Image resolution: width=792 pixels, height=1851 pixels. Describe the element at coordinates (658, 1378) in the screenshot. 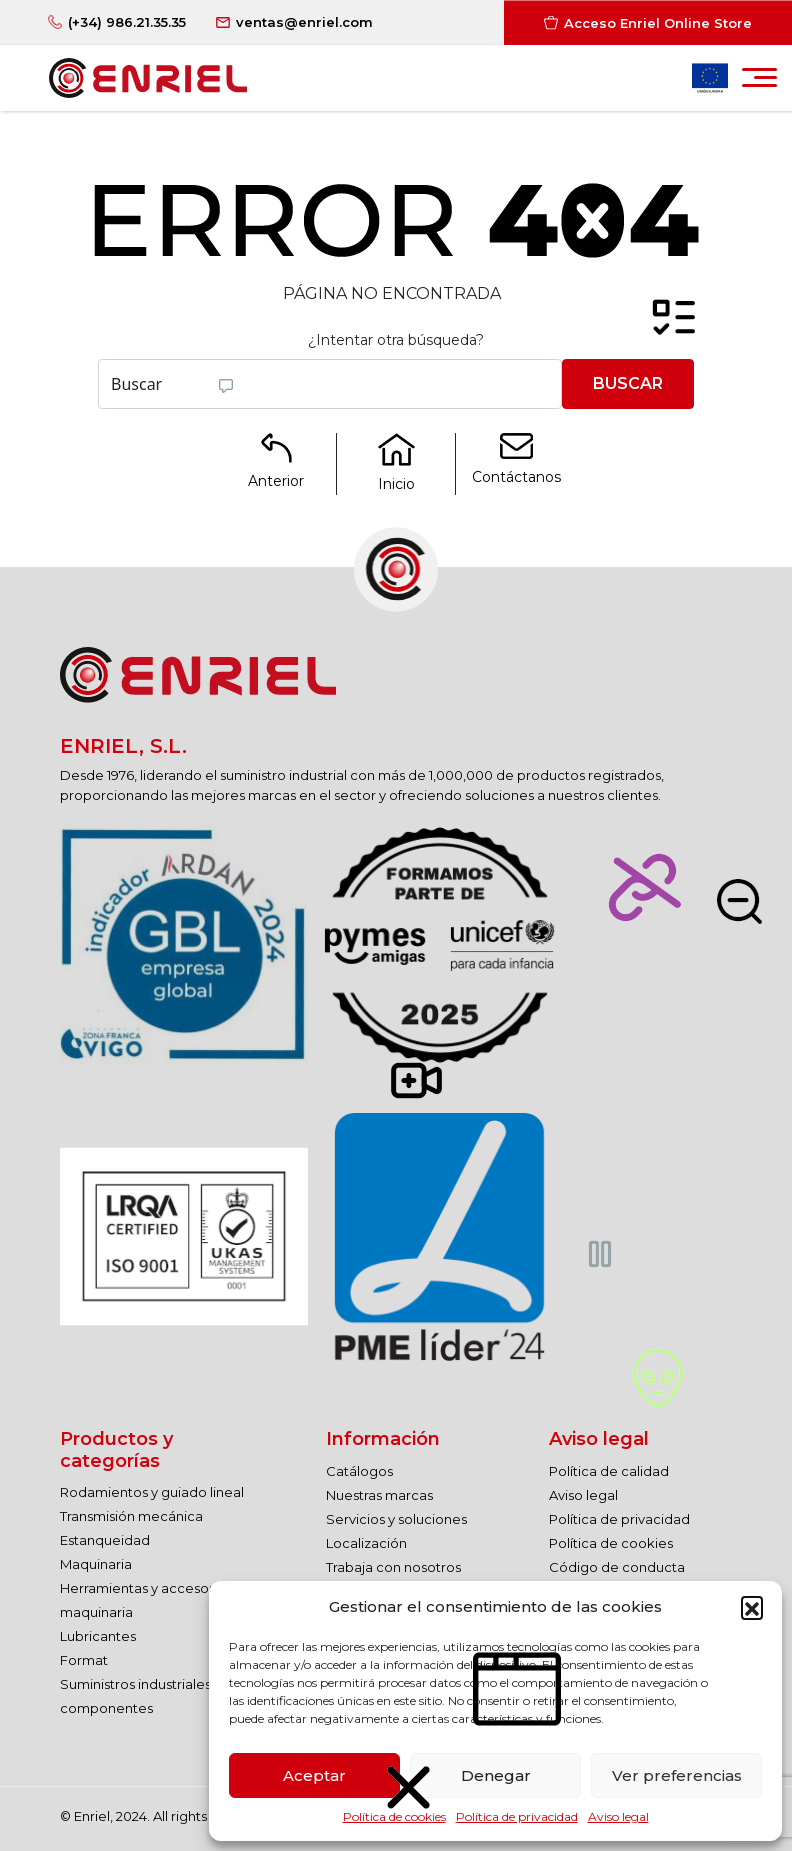

I see `alien or extraterrestrial theme indicator` at that location.